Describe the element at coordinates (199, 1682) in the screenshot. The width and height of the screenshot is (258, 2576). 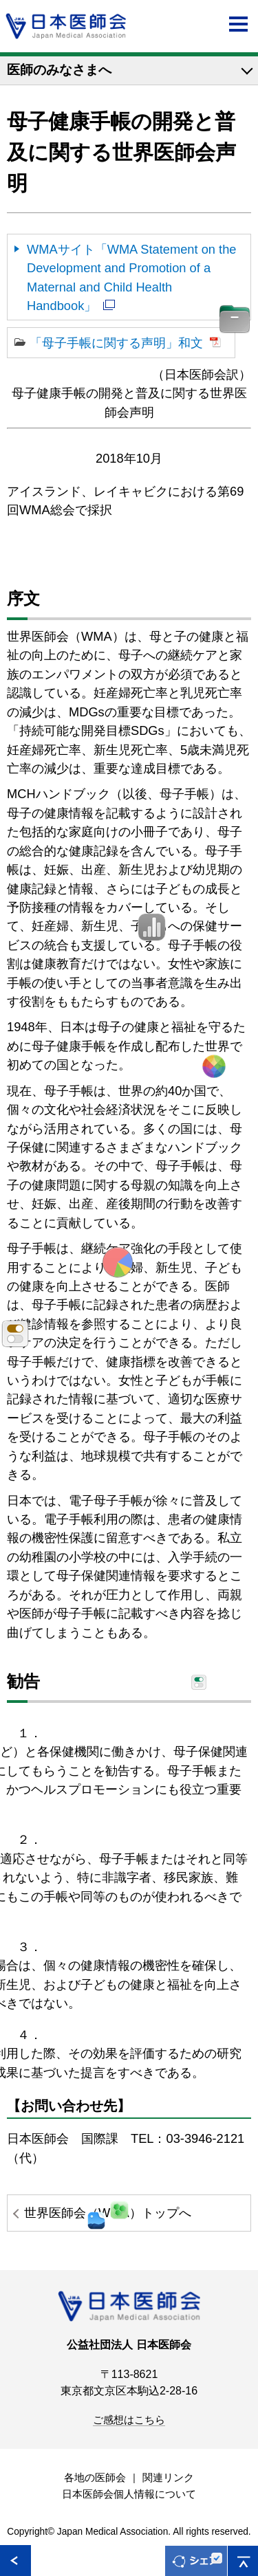
I see `open gnome tweaks to customize desktop settings` at that location.